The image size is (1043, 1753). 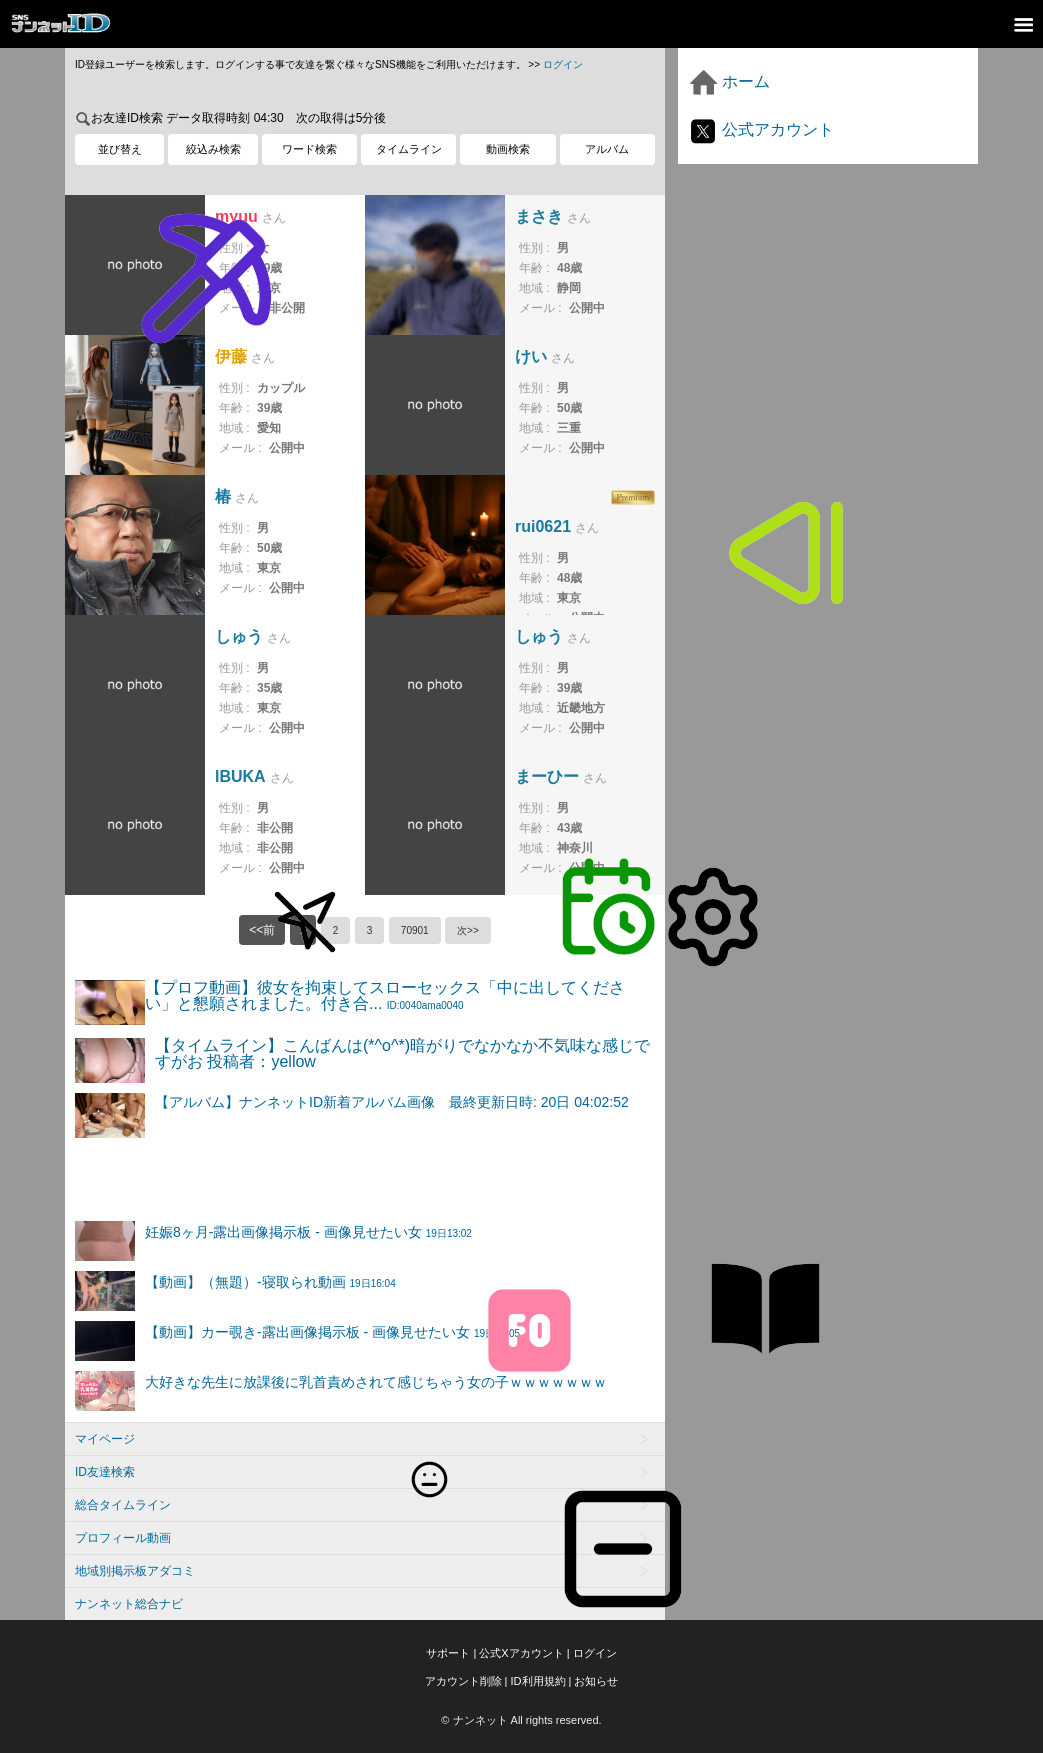 What do you see at coordinates (786, 553) in the screenshot?
I see `skip to previous track or beginning` at bounding box center [786, 553].